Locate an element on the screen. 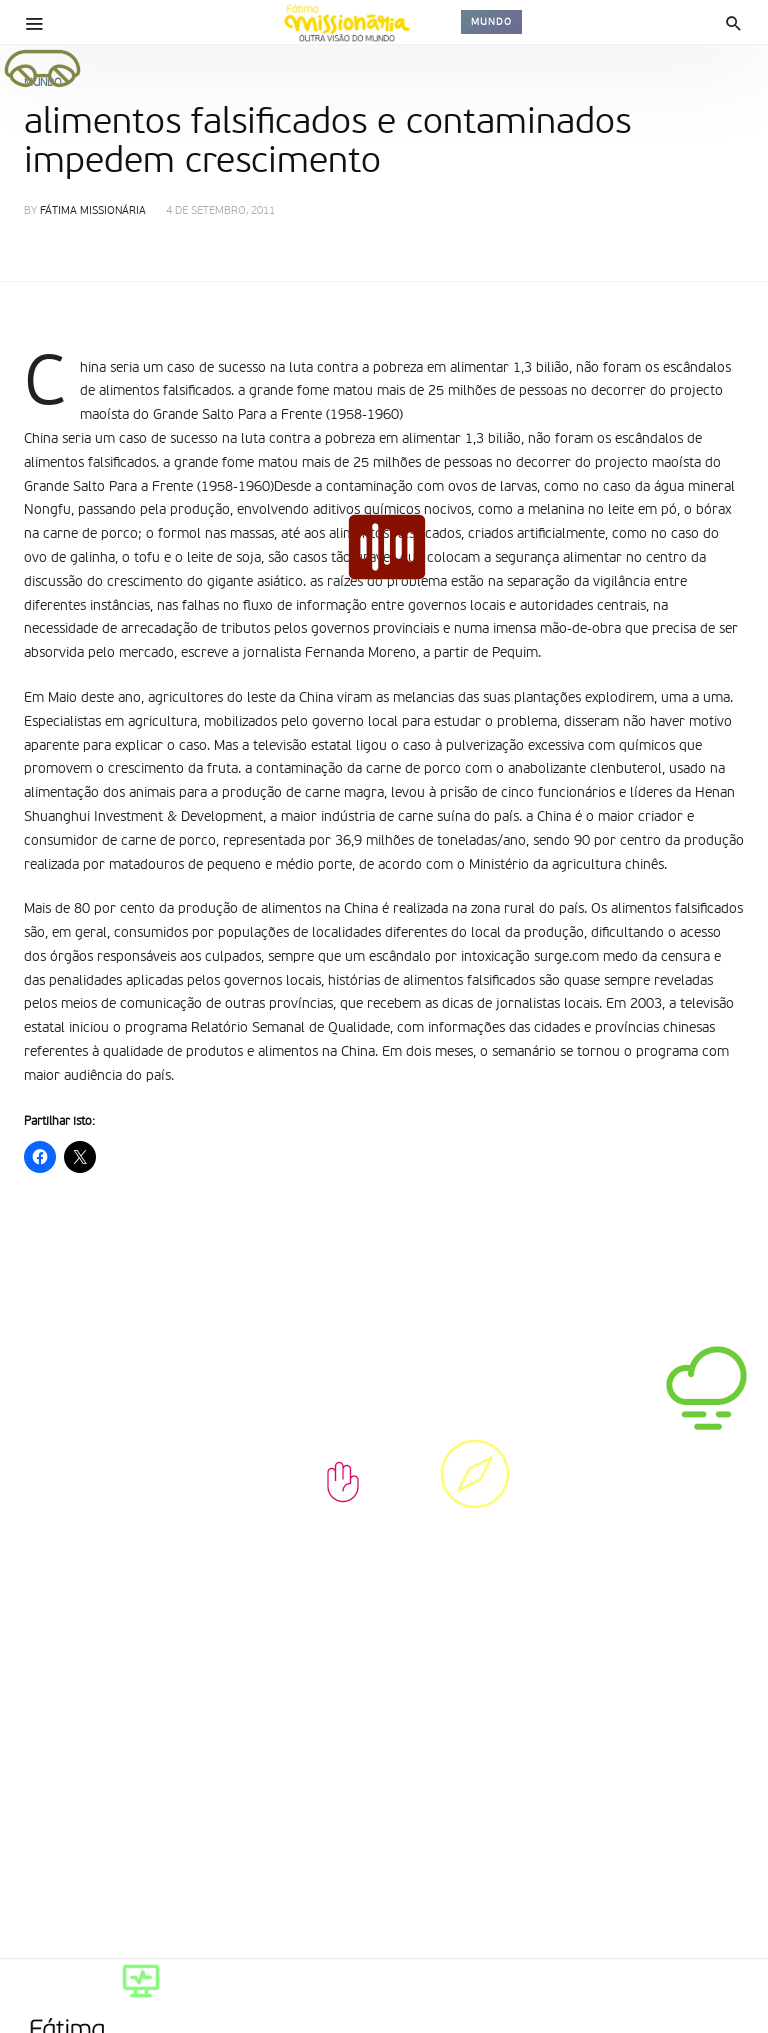  access audio or sound settings is located at coordinates (387, 547).